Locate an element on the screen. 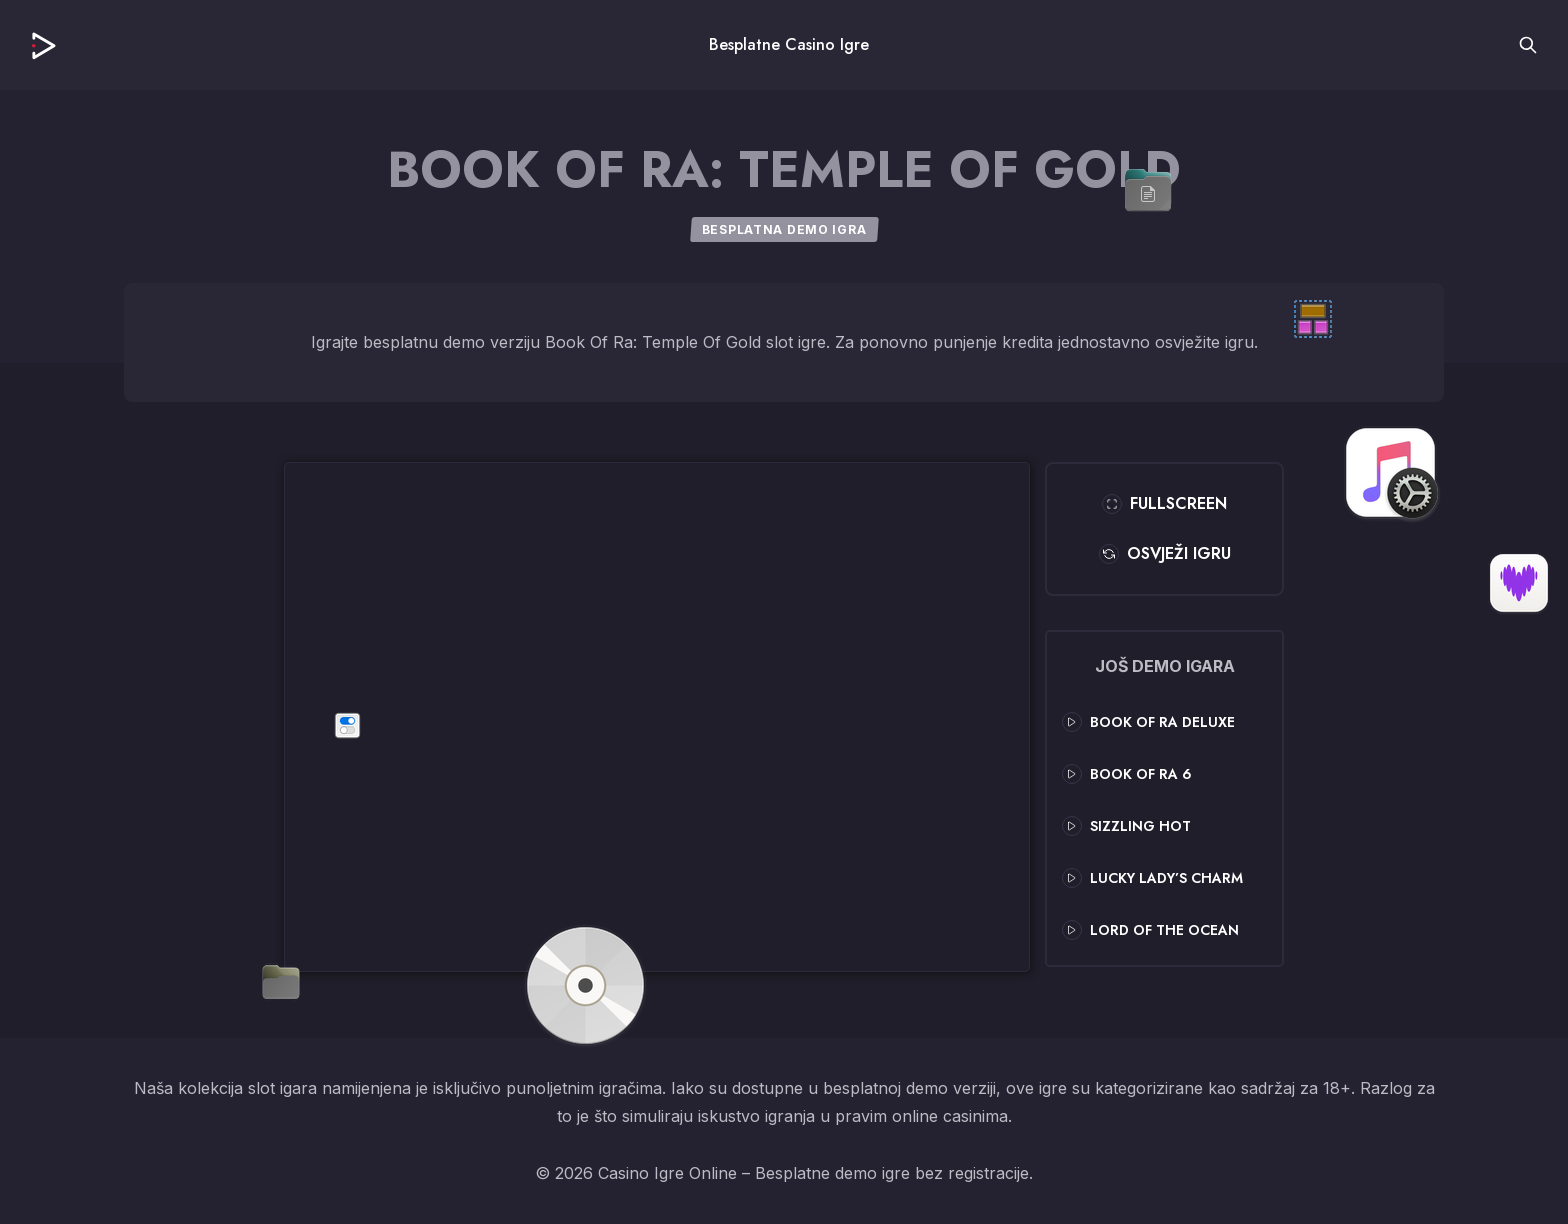 This screenshot has height=1224, width=1568. indicates an open folder is located at coordinates (281, 982).